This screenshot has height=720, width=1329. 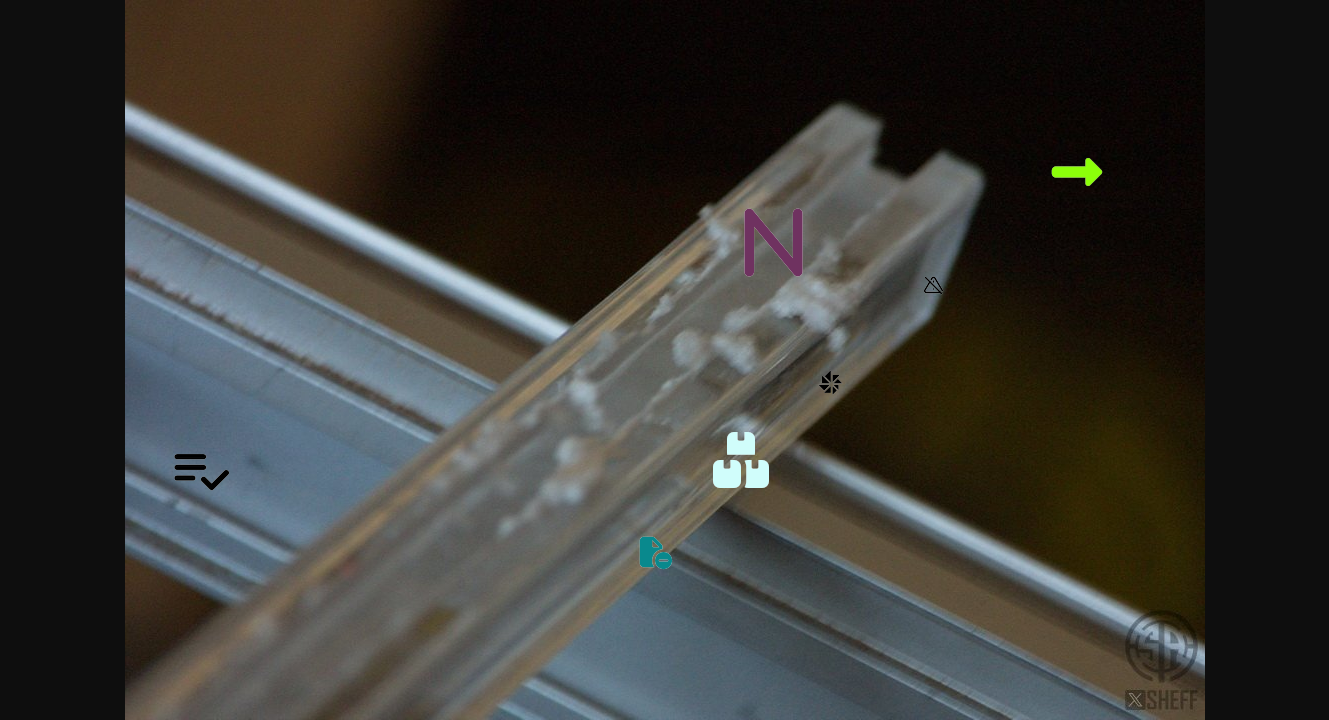 I want to click on indicates the letter "n" in alphabetical navigation or sorting, so click(x=773, y=242).